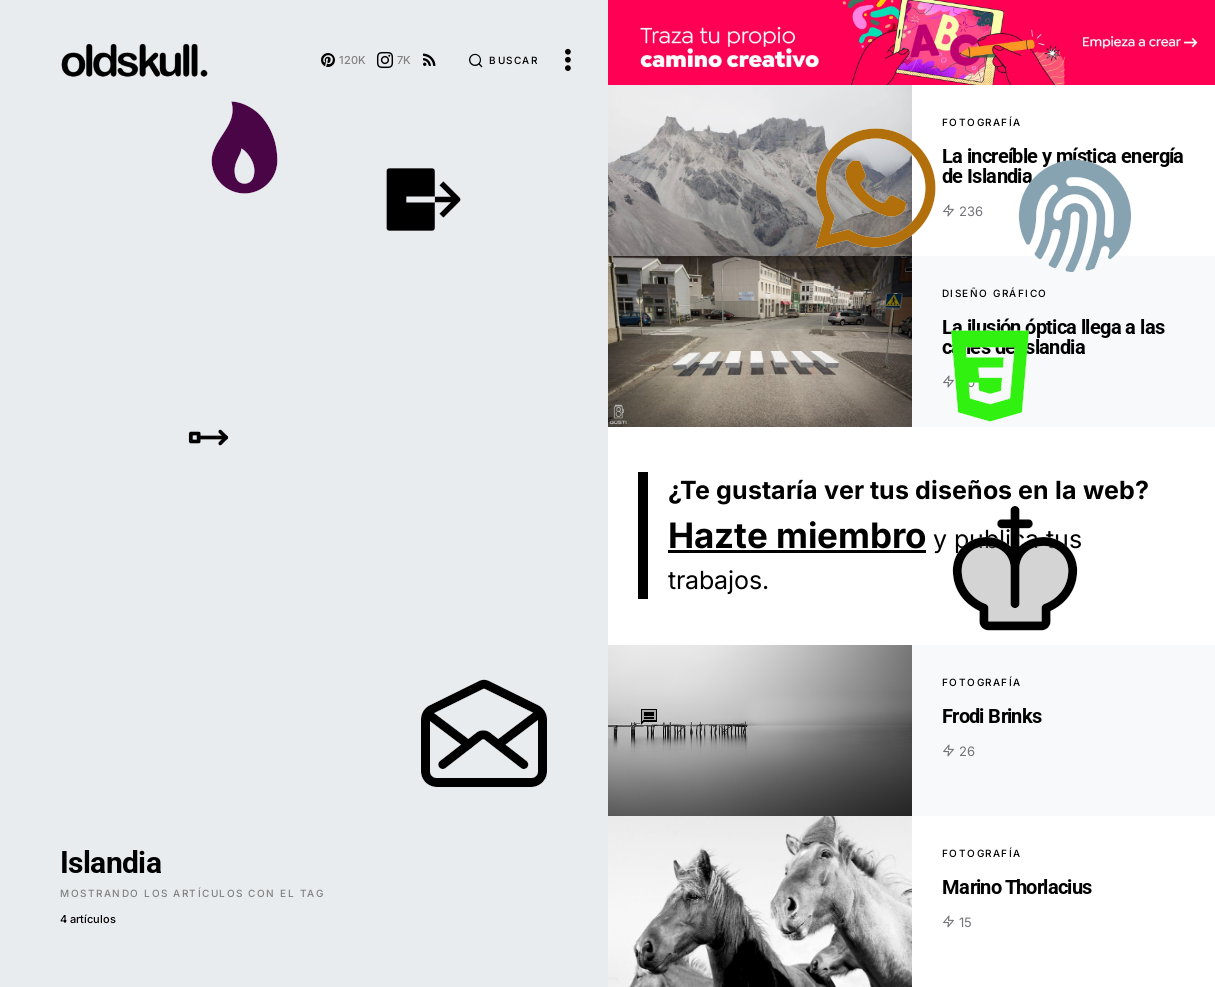  What do you see at coordinates (990, 376) in the screenshot?
I see `CSS3 stylesheet language logo` at bounding box center [990, 376].